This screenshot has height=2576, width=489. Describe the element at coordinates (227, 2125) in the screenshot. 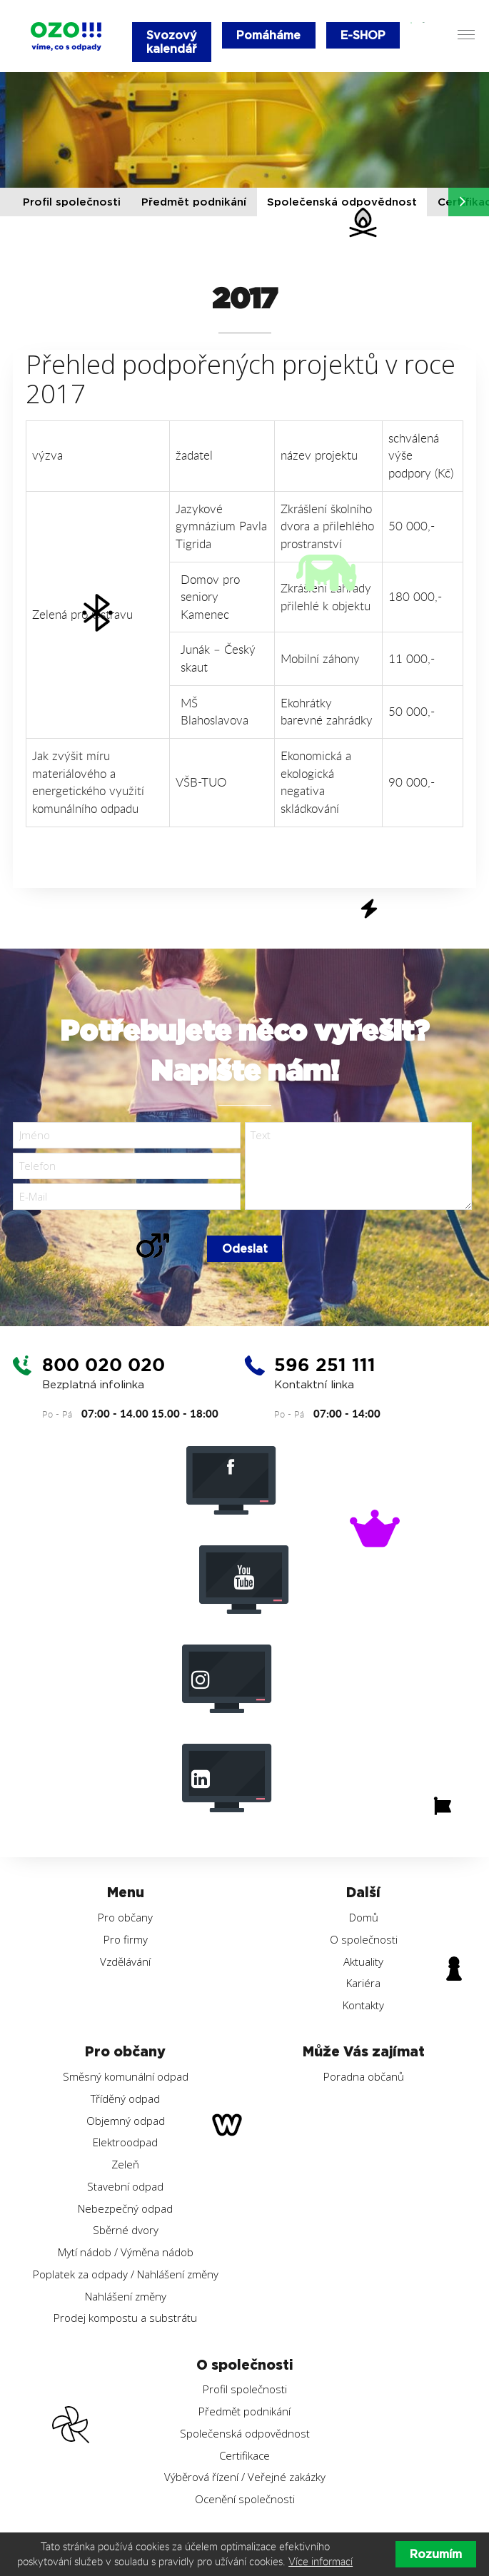

I see `weebly website builder logo` at that location.